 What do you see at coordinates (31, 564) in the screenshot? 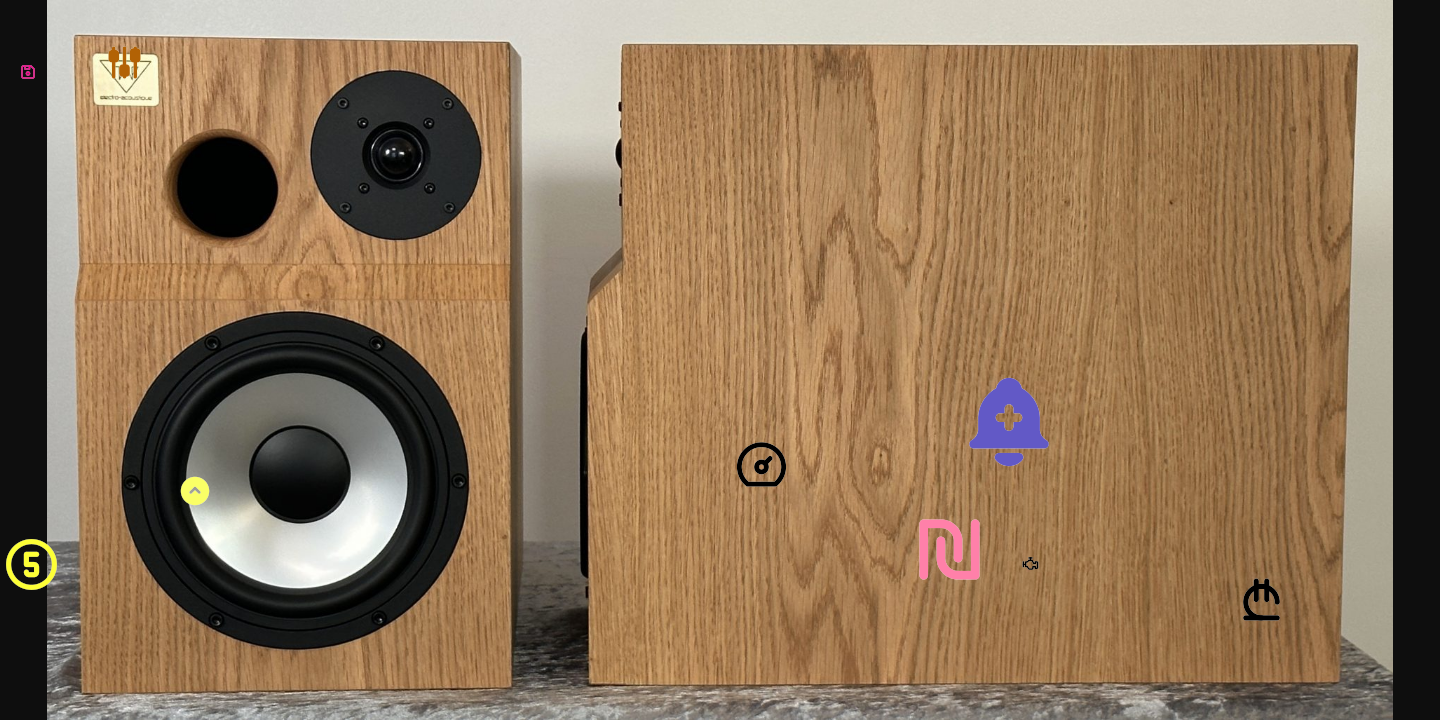
I see `step 5 in a multi-step process` at bounding box center [31, 564].